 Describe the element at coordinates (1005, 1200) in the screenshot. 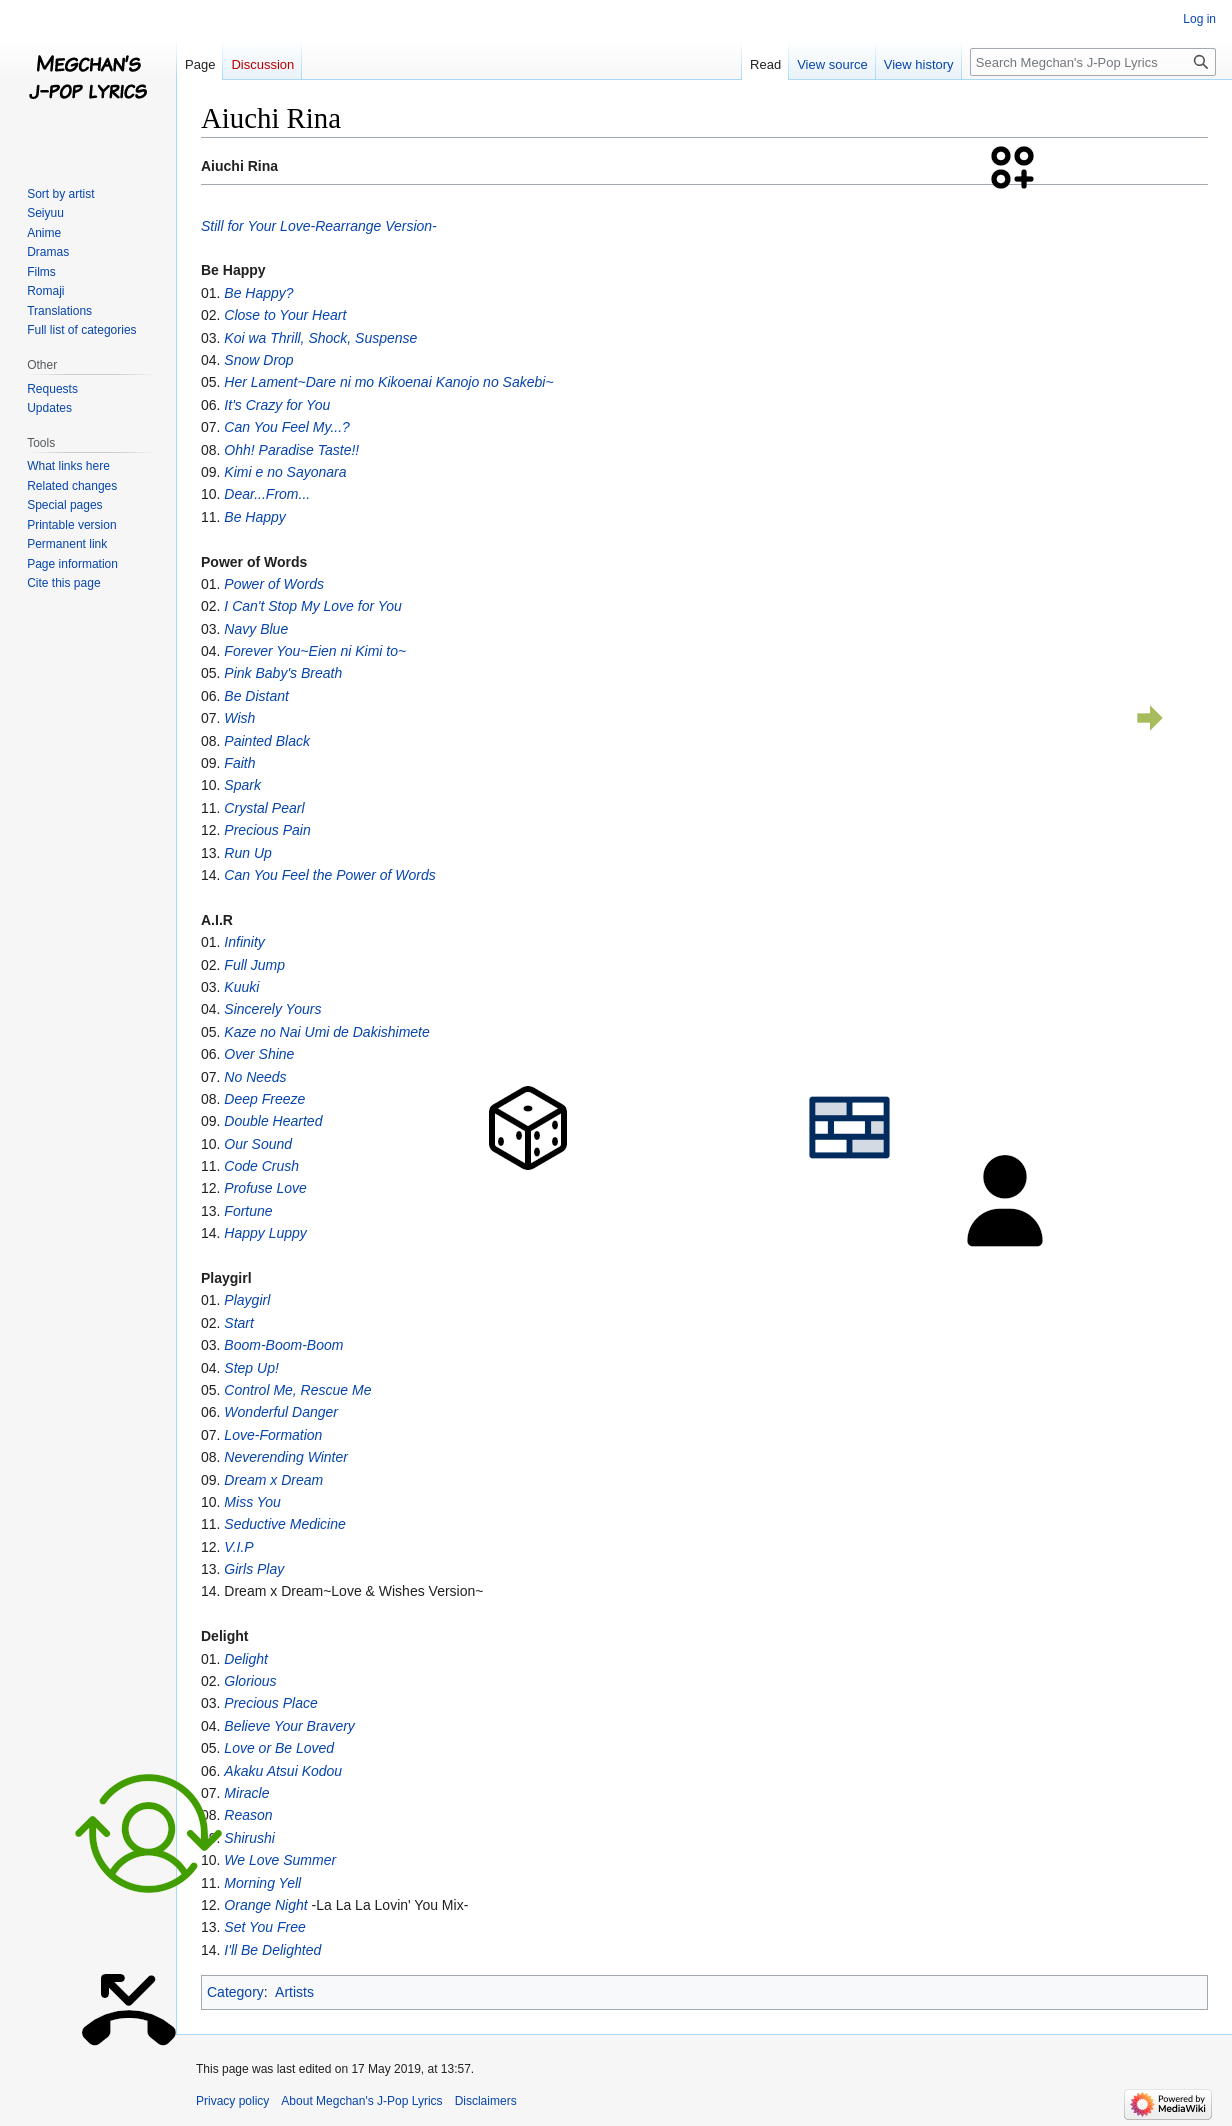

I see `view your profile` at that location.